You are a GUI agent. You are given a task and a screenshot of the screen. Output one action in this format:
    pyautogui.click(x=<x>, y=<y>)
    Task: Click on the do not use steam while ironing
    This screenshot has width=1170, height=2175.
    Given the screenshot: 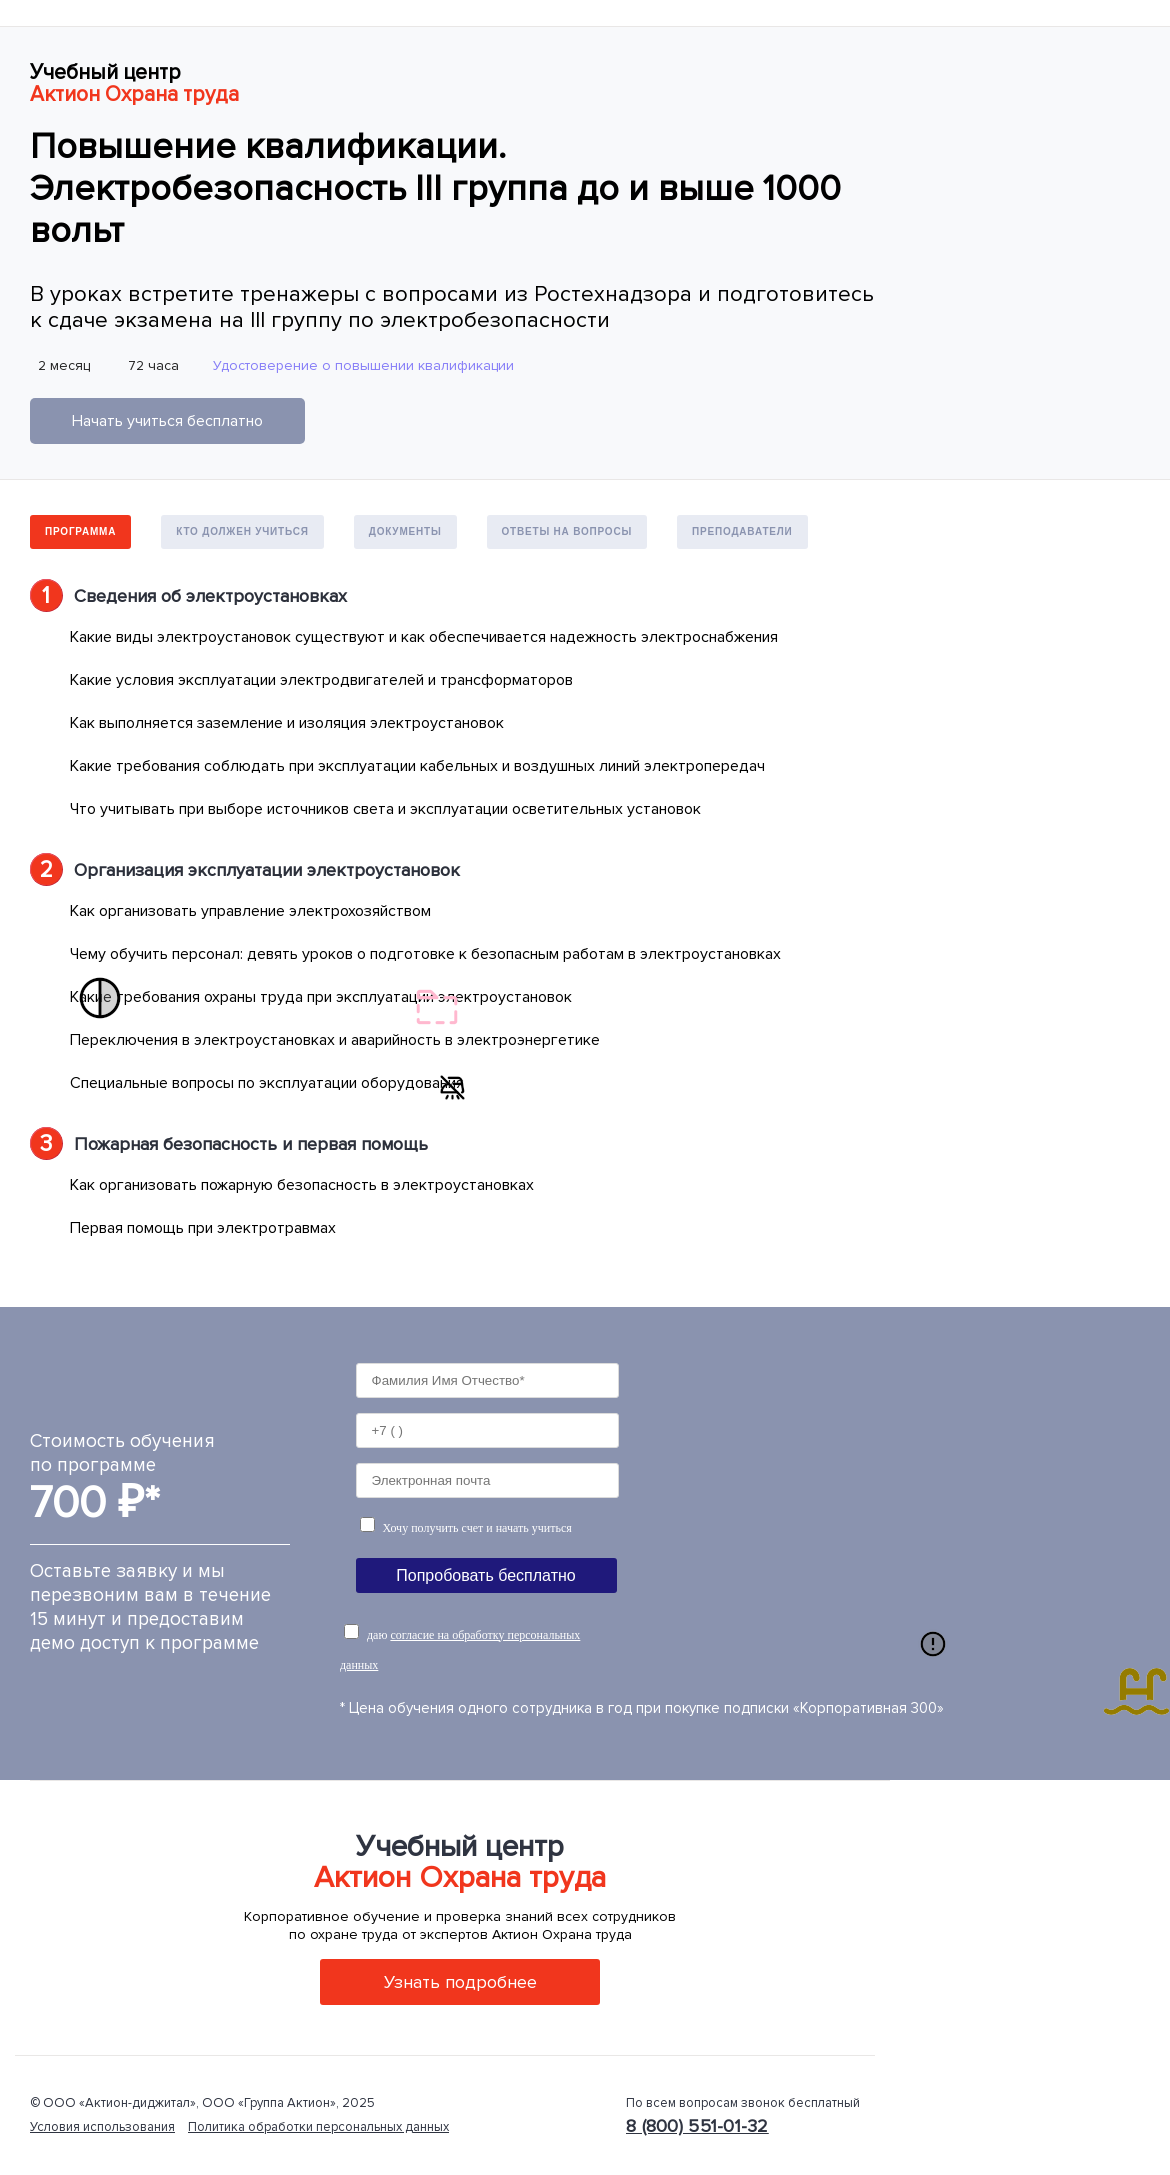 What is the action you would take?
    pyautogui.click(x=452, y=1087)
    